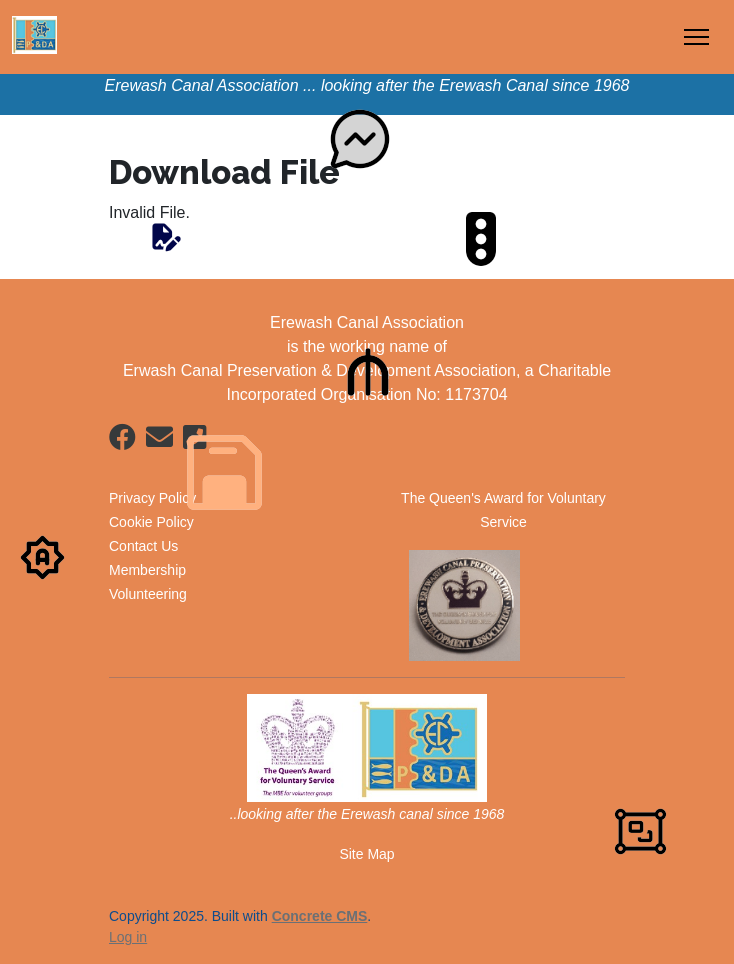 This screenshot has height=964, width=734. What do you see at coordinates (360, 139) in the screenshot?
I see `open facebook messenger` at bounding box center [360, 139].